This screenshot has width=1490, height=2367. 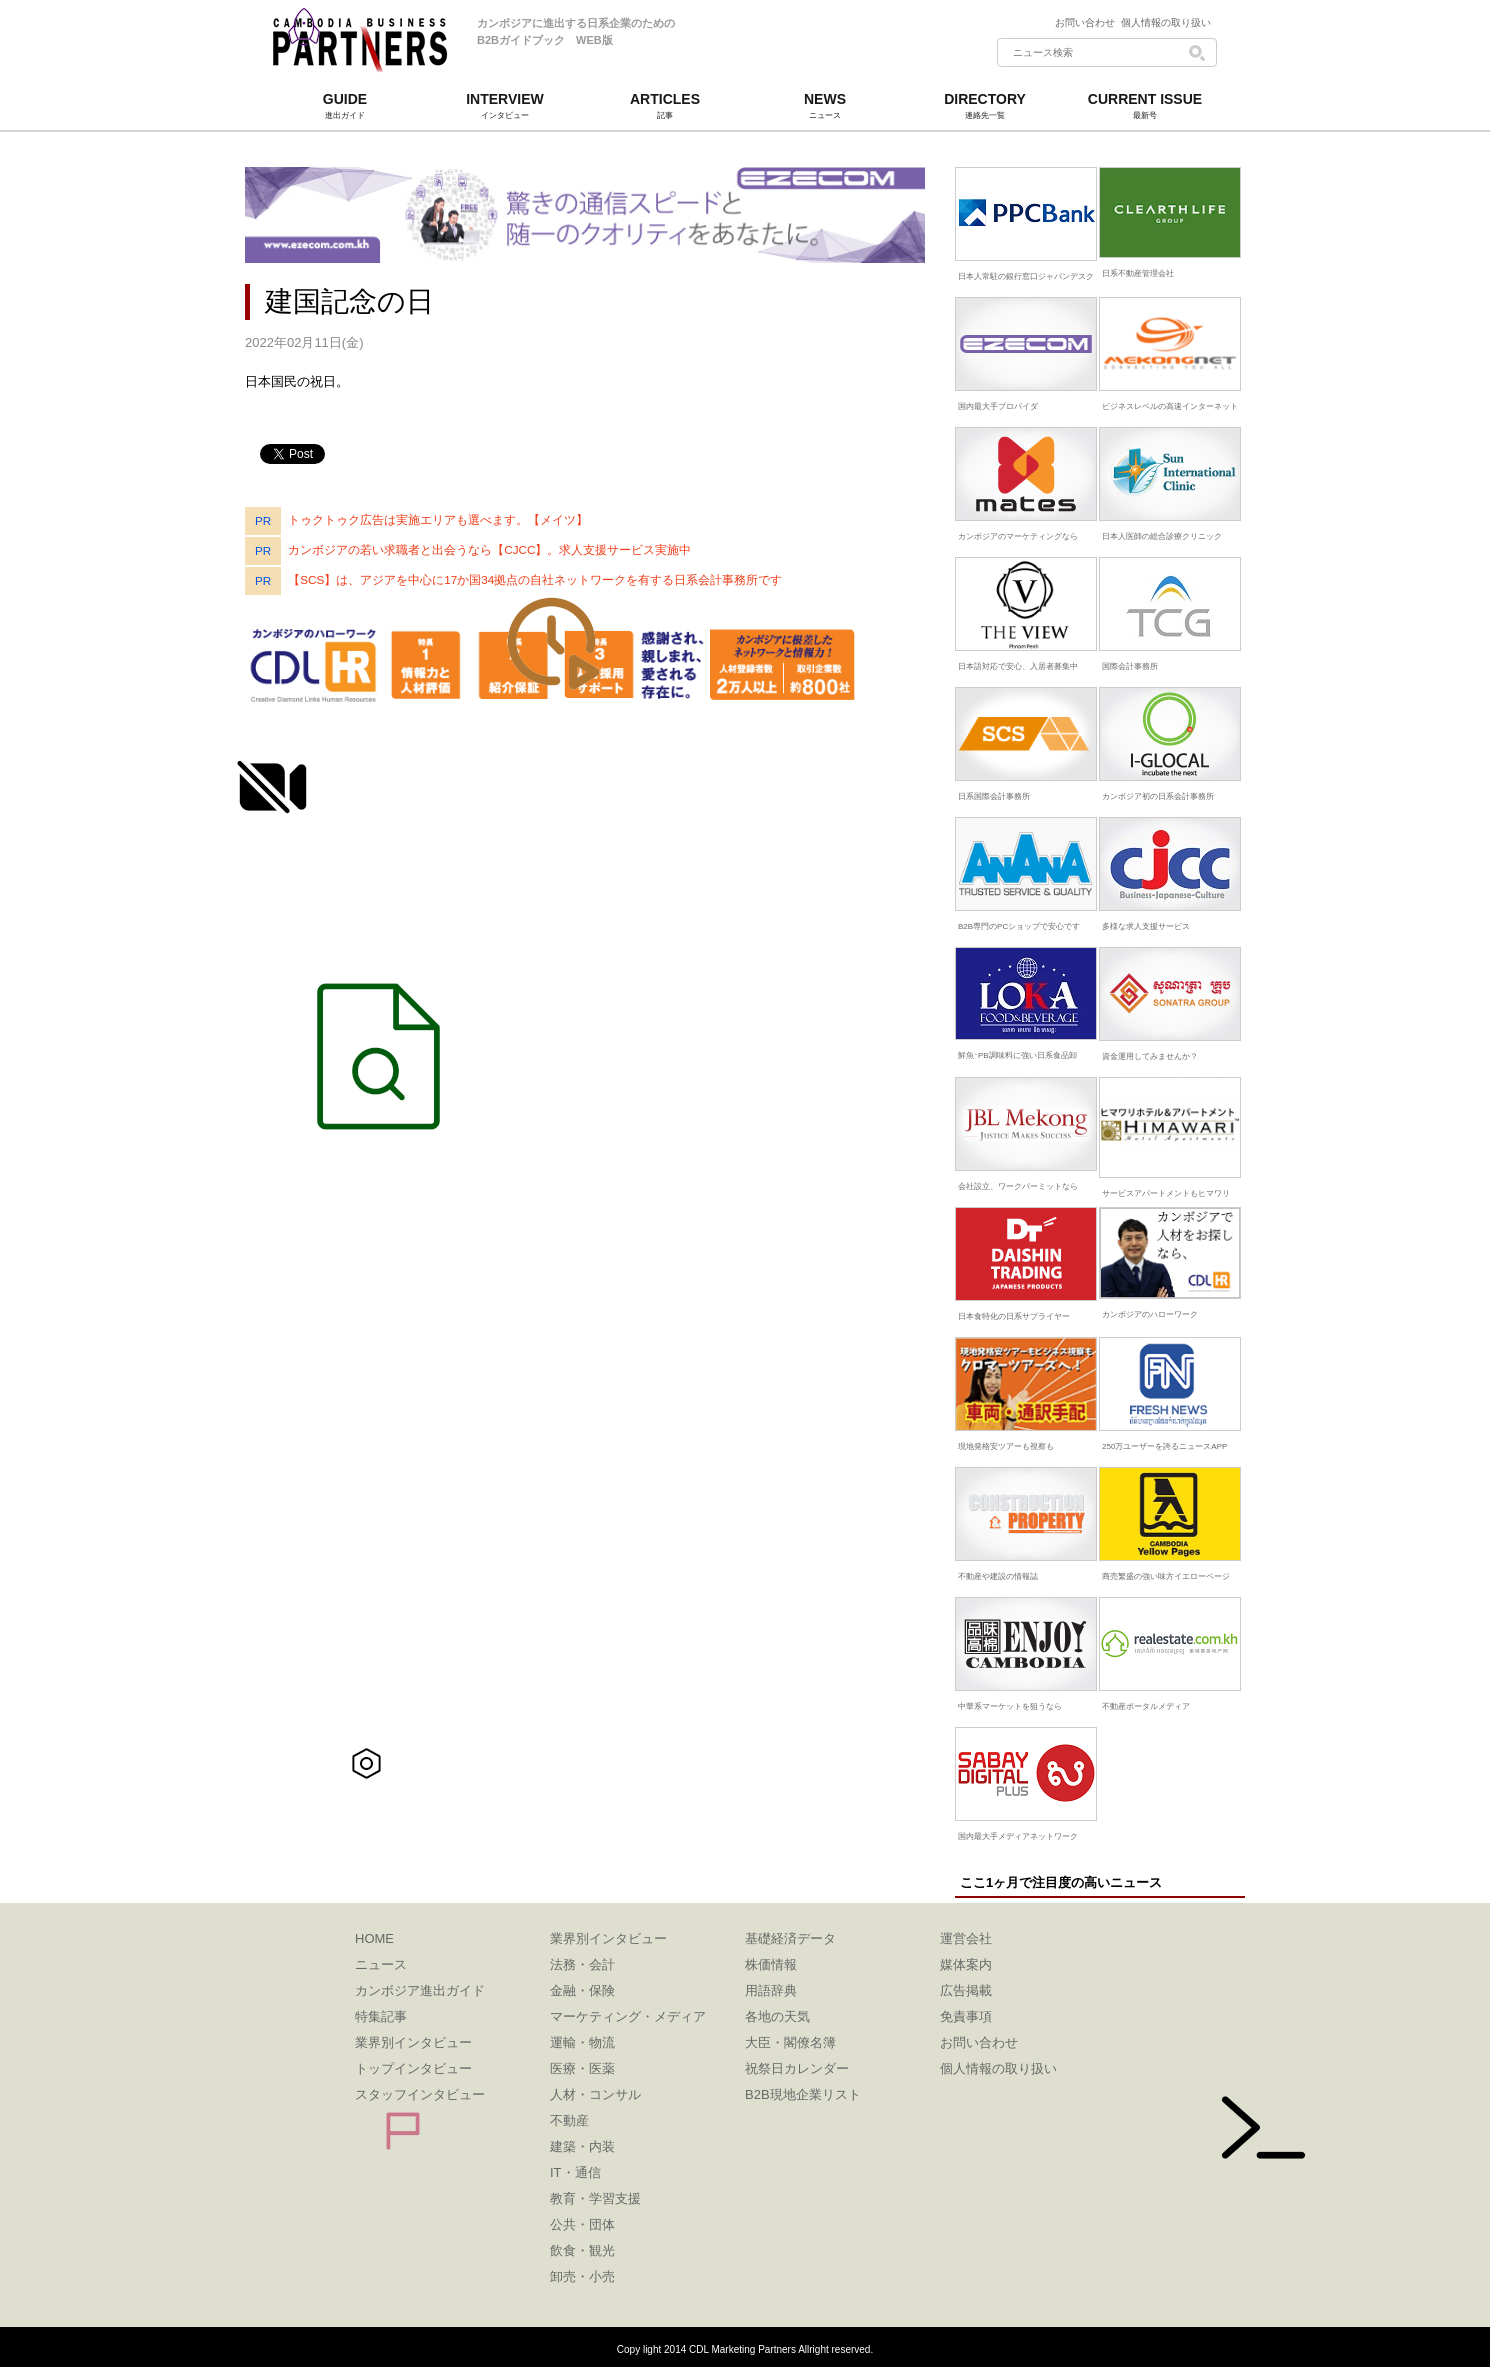 What do you see at coordinates (403, 2129) in the screenshot?
I see `flag an item for review` at bounding box center [403, 2129].